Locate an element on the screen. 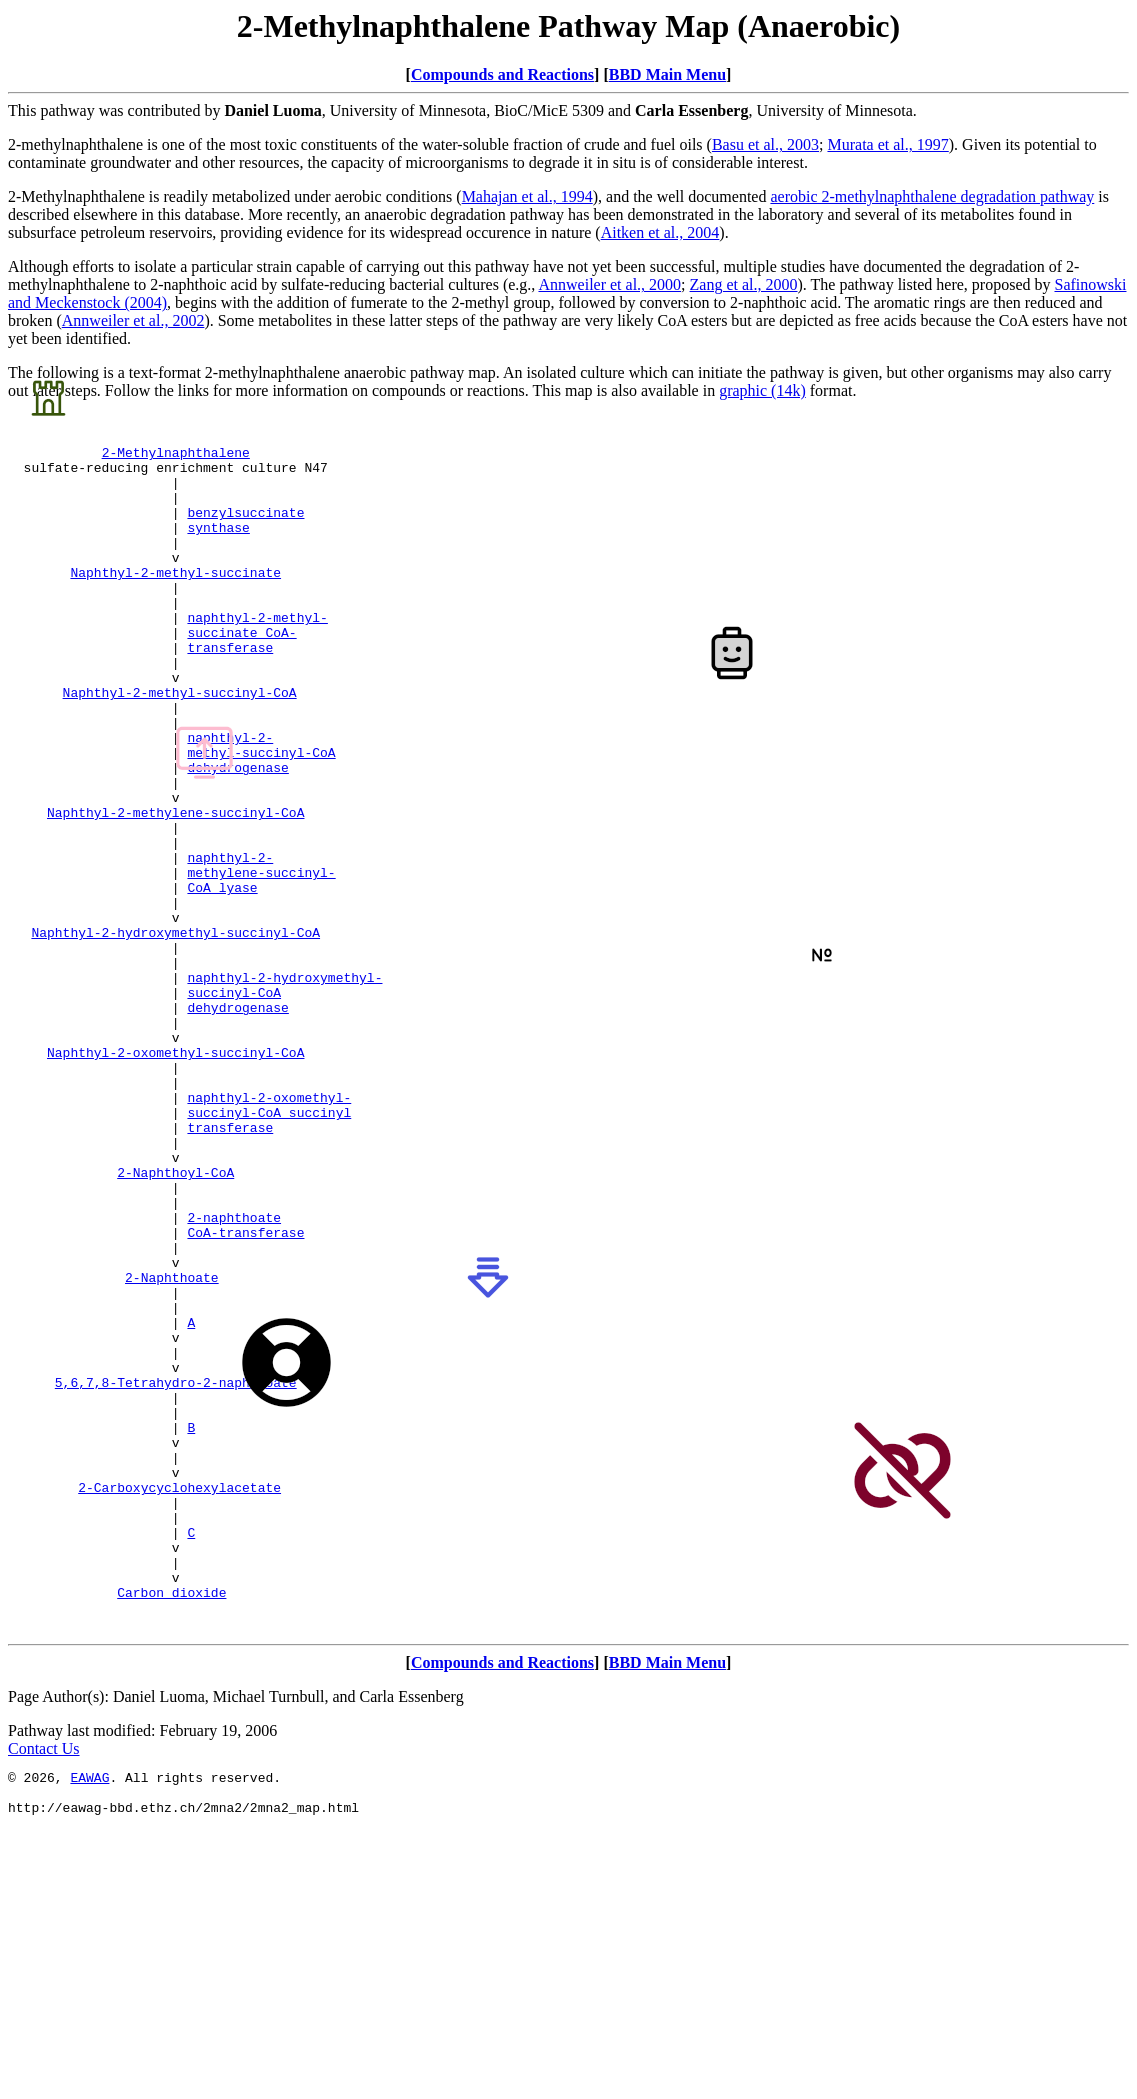  access building block or construction features is located at coordinates (732, 653).